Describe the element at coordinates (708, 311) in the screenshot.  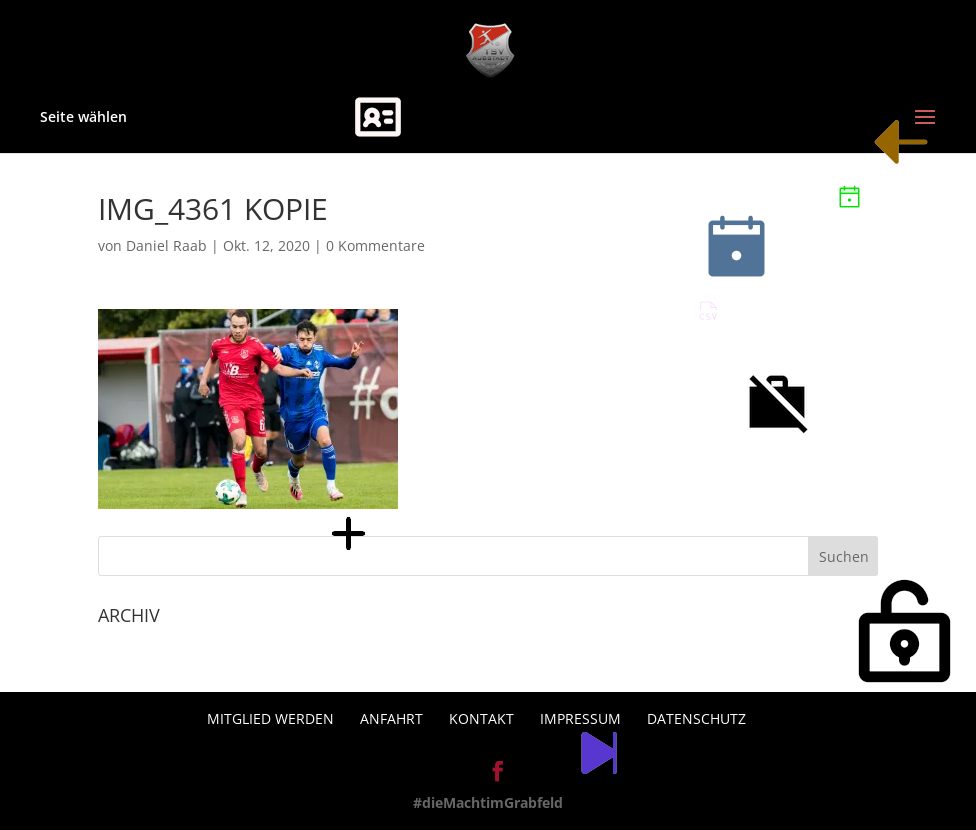
I see `open or view a CSV file` at that location.